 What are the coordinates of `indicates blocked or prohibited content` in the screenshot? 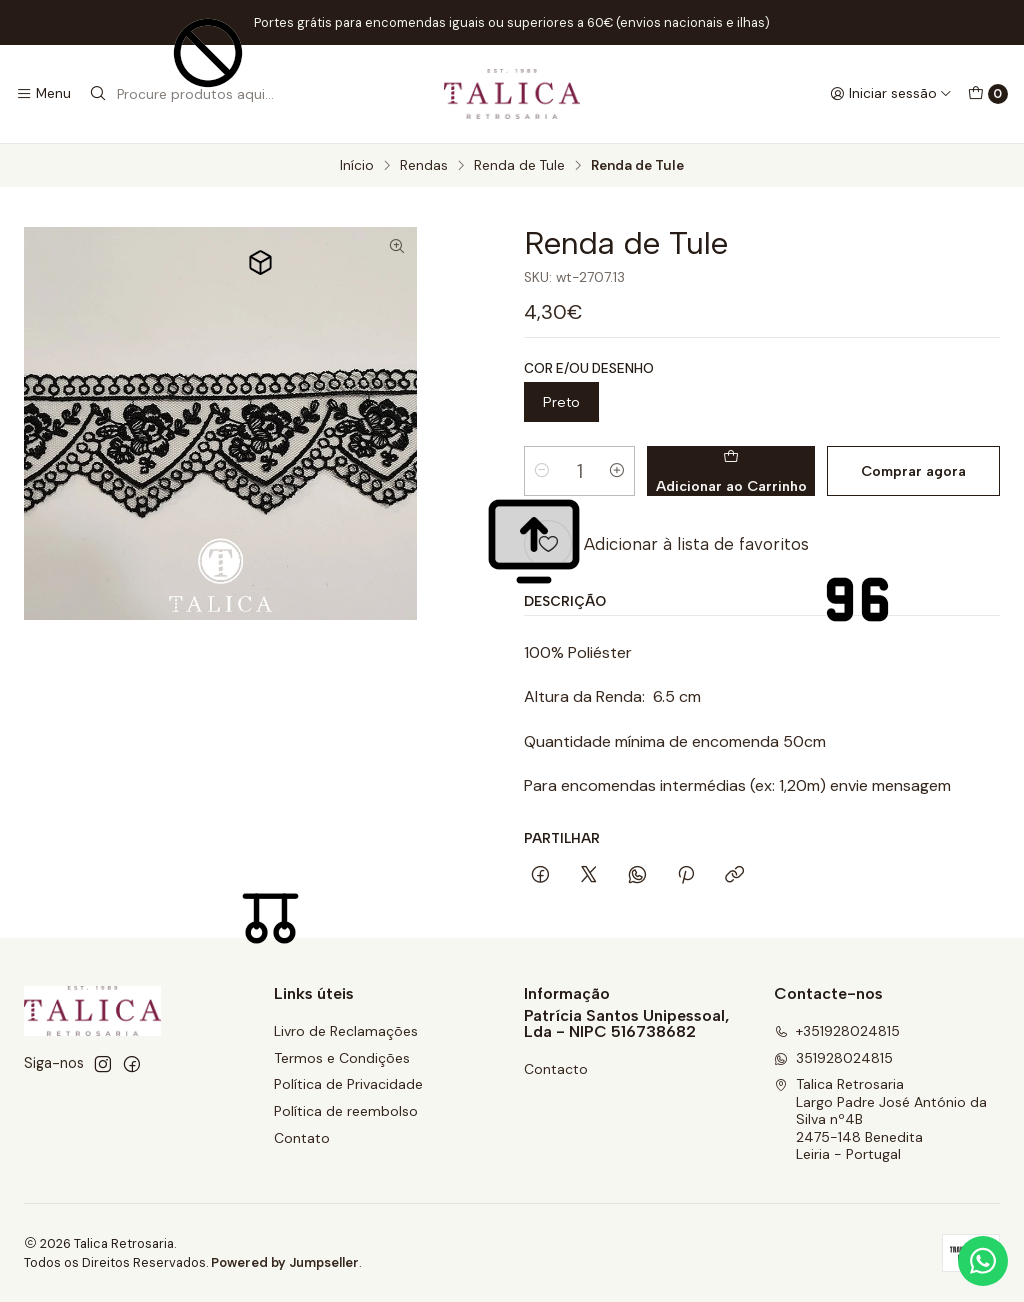 It's located at (208, 53).